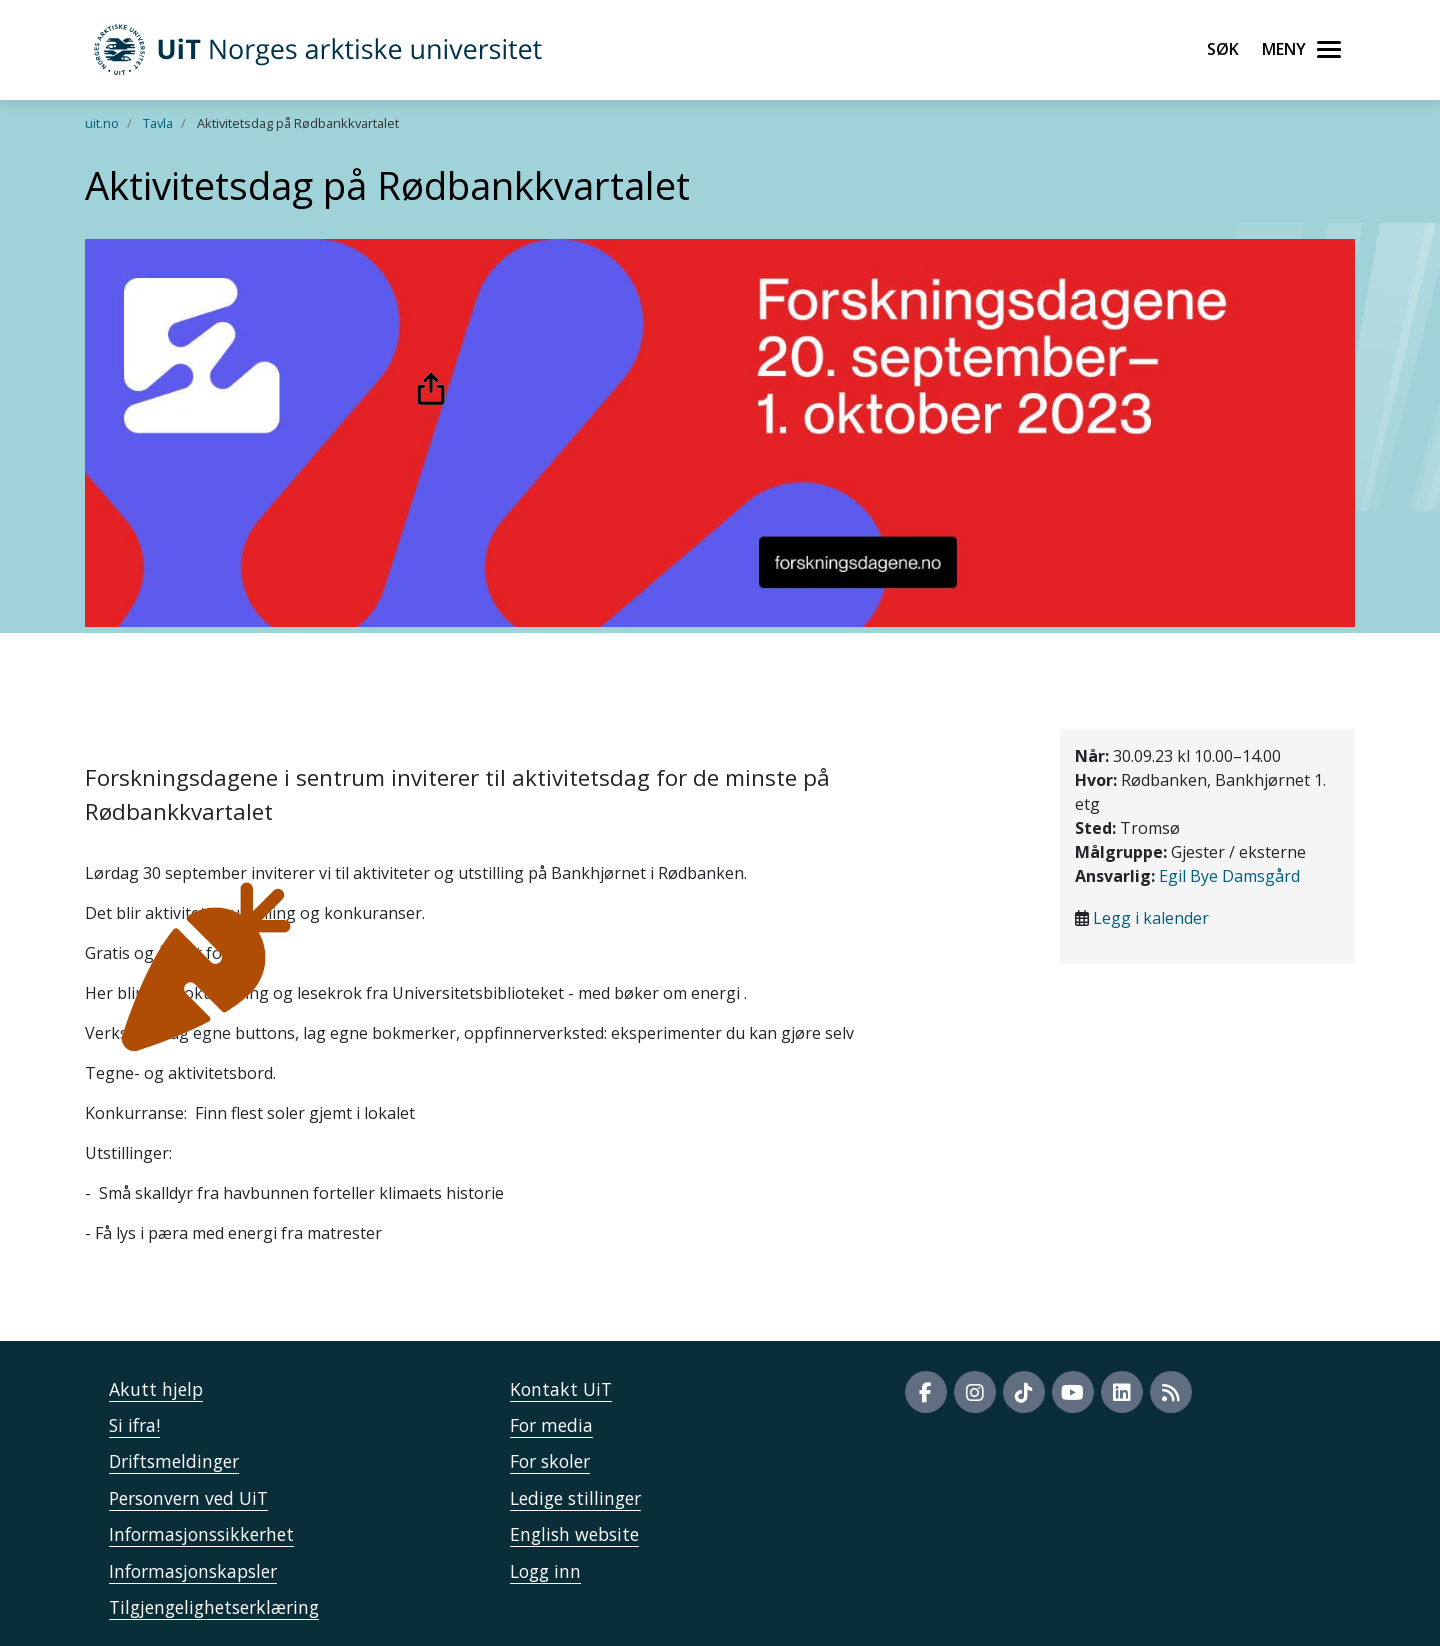 The height and width of the screenshot is (1646, 1440). Describe the element at coordinates (431, 390) in the screenshot. I see `export or share content to another app` at that location.